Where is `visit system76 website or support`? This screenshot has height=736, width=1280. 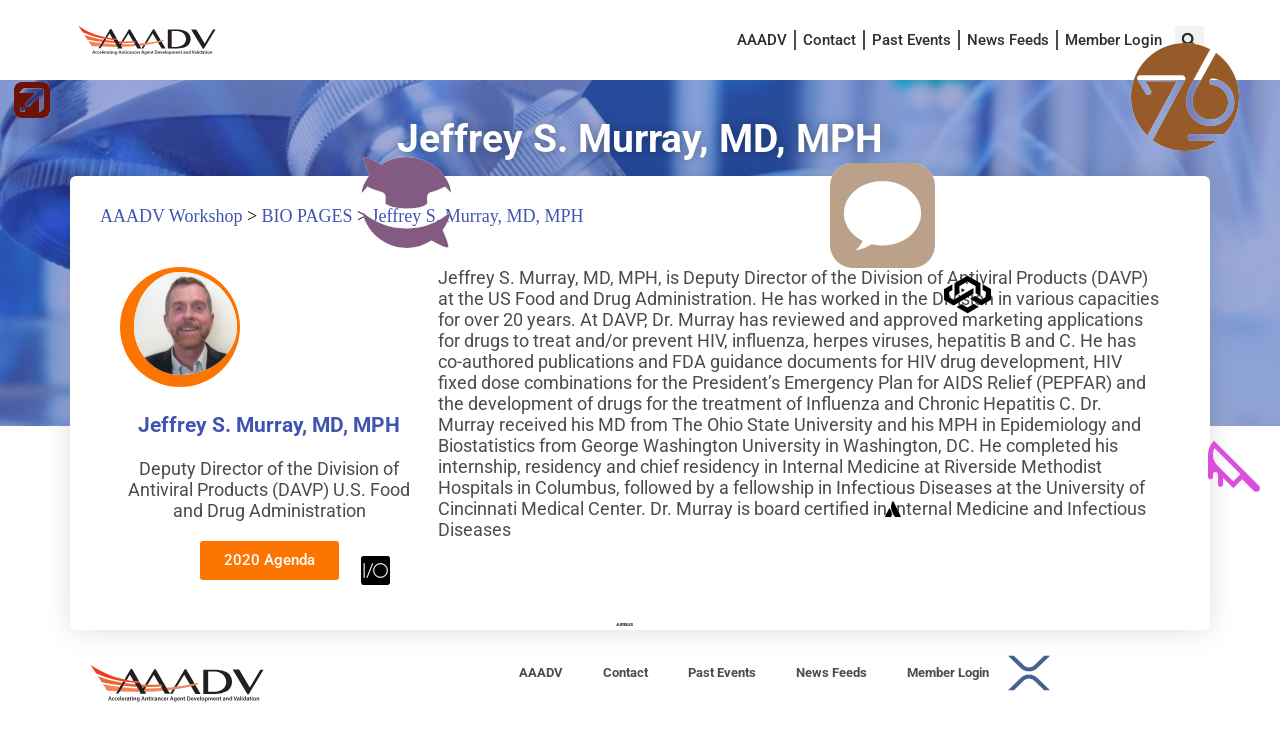 visit system76 website or support is located at coordinates (1185, 97).